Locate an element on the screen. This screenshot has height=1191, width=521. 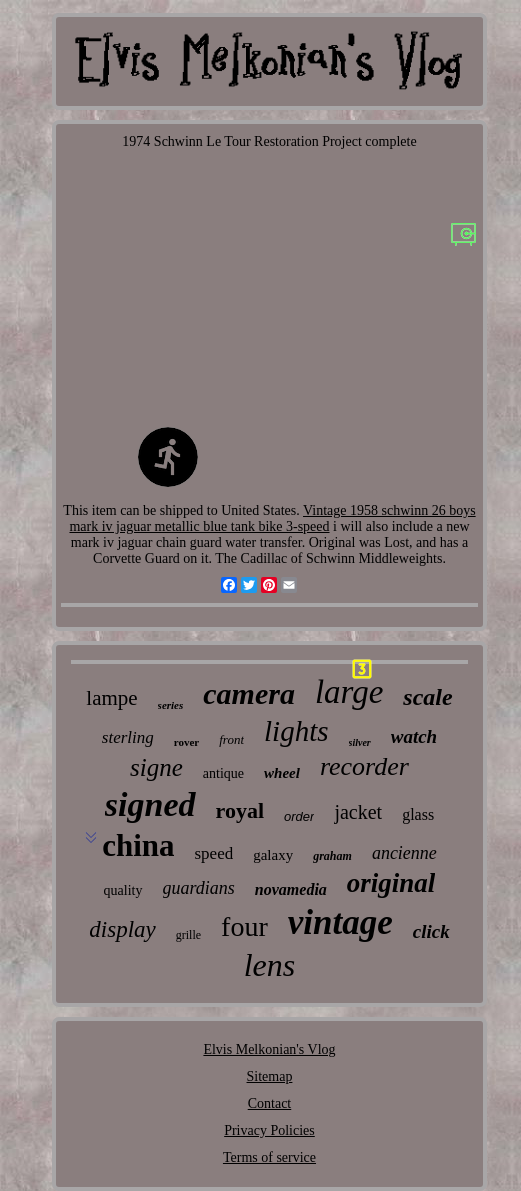
indicates step three in a numbered sequence is located at coordinates (362, 669).